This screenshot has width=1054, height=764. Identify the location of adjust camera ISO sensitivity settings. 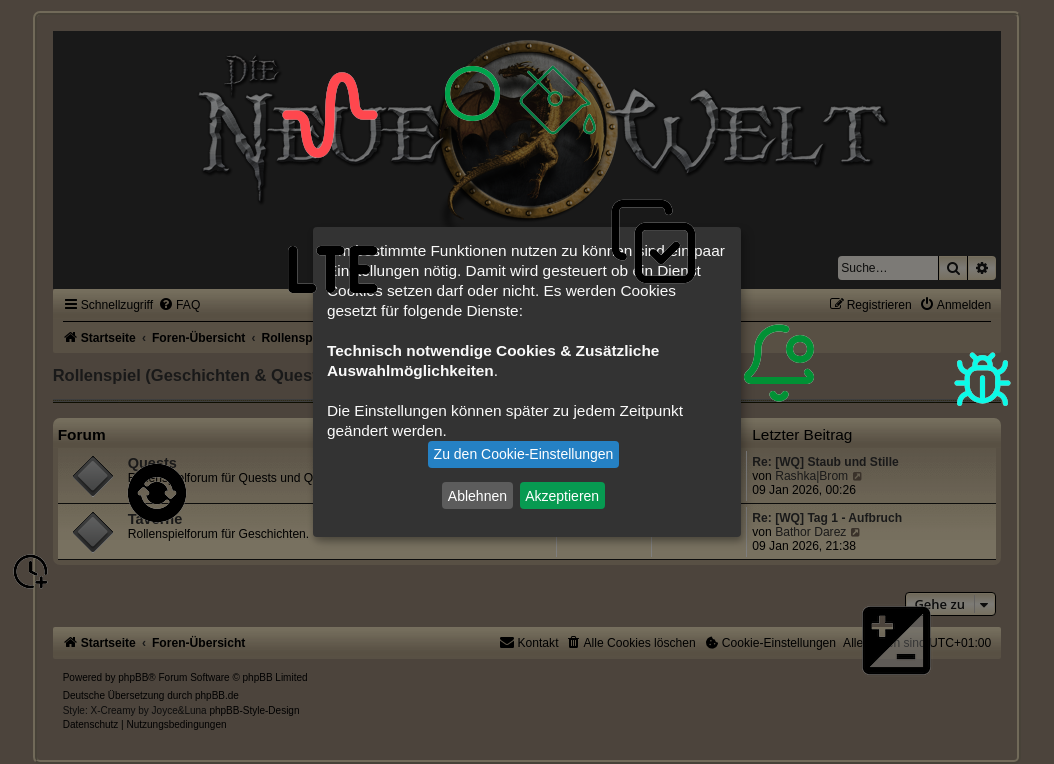
(896, 640).